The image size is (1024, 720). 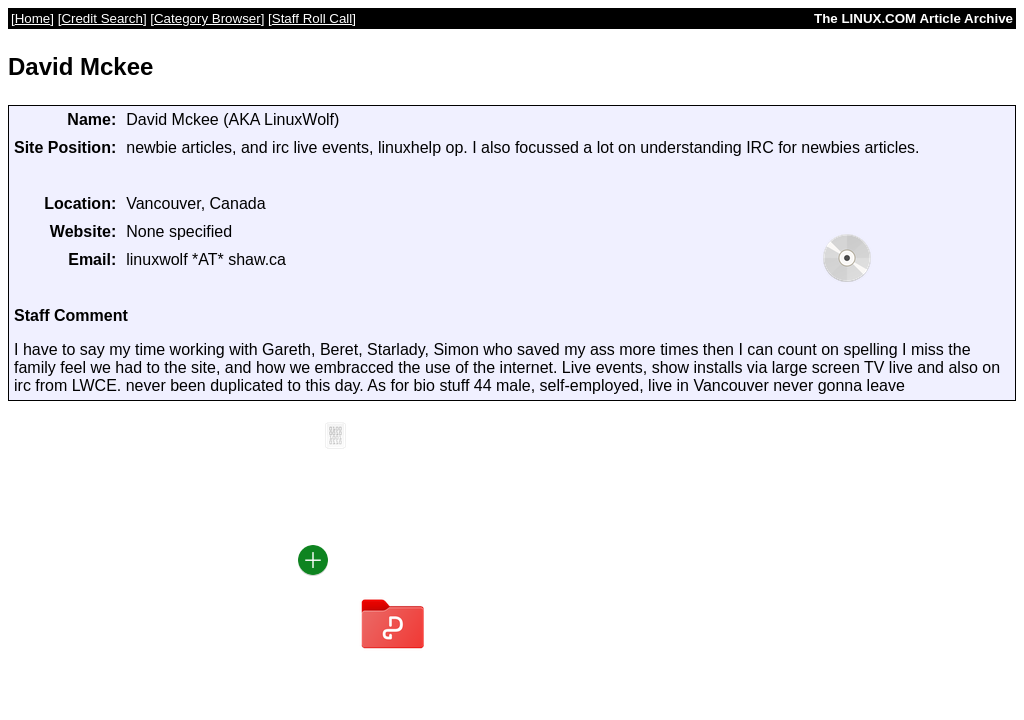 I want to click on indicates a binary or raw data file, so click(x=335, y=435).